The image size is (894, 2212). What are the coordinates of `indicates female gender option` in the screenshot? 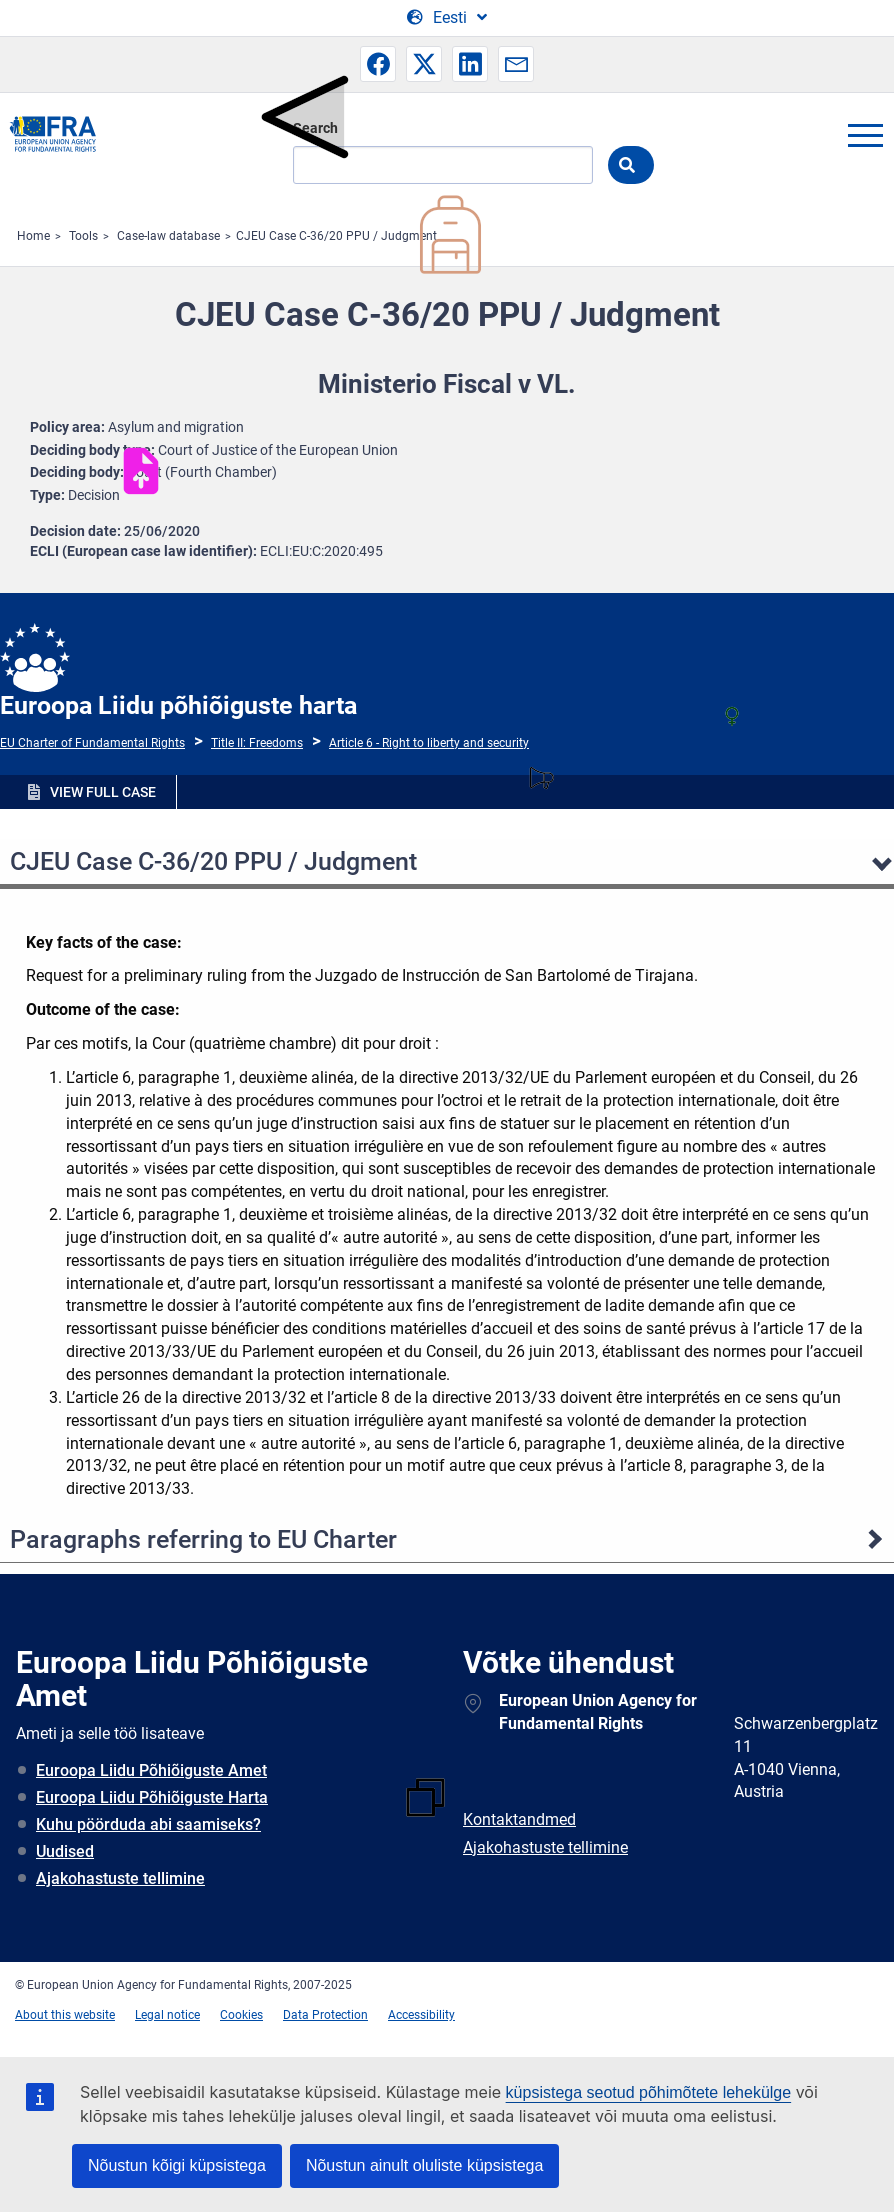 It's located at (732, 716).